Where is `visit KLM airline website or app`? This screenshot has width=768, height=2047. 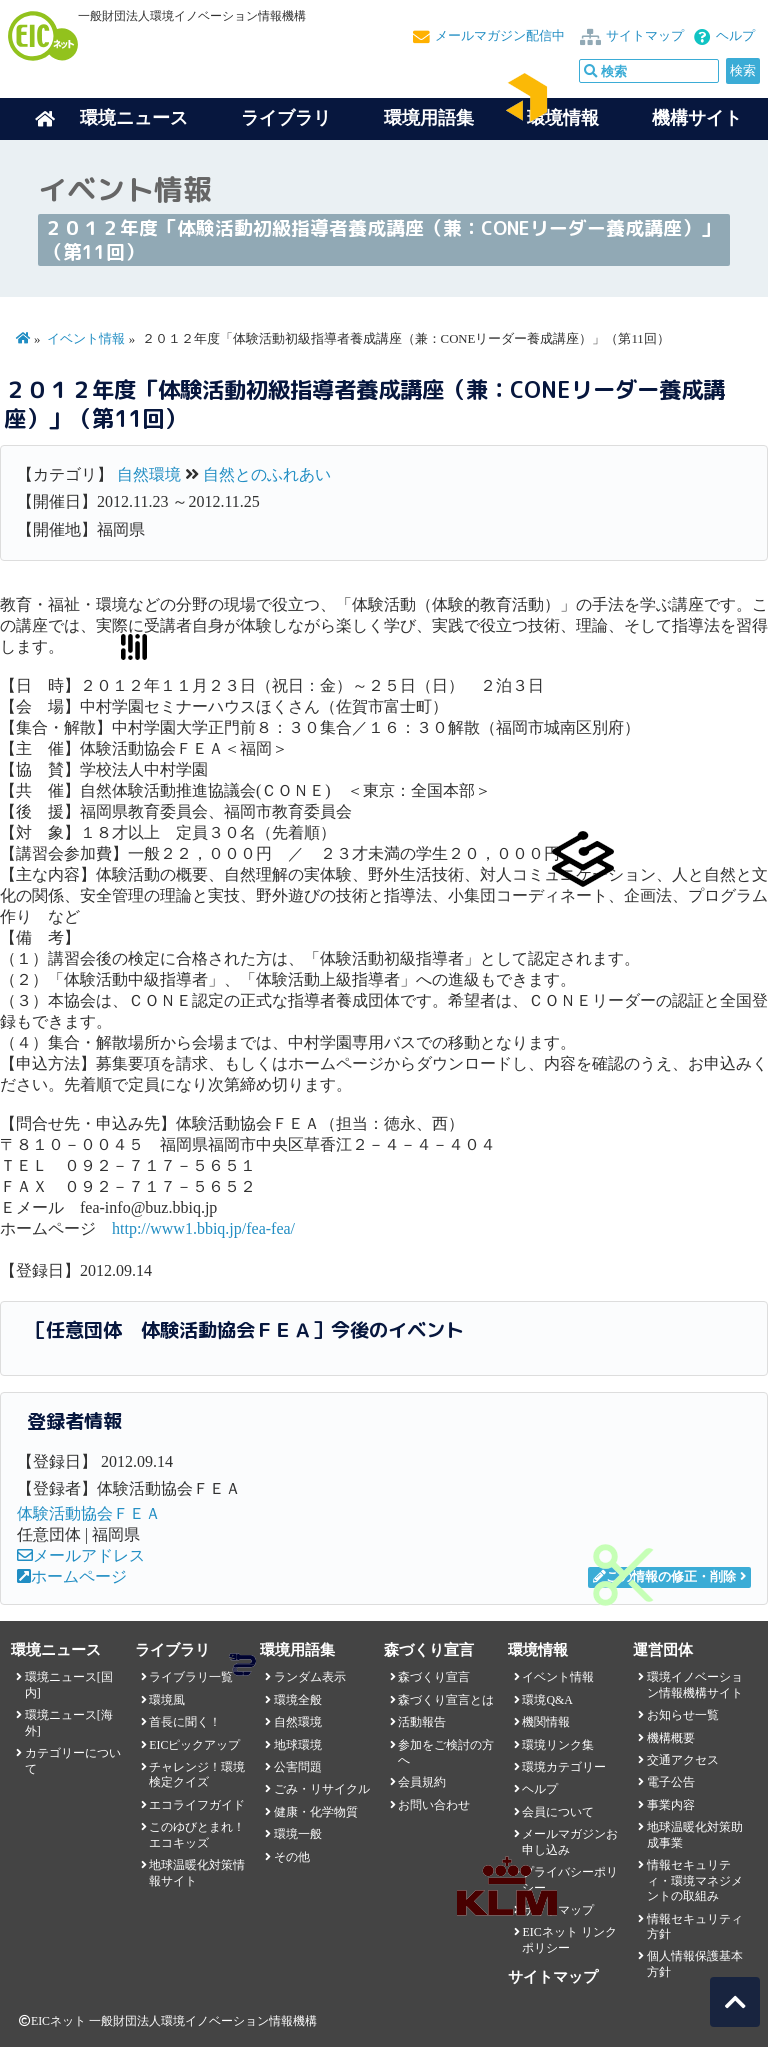 visit KLM airline website or app is located at coordinates (507, 1886).